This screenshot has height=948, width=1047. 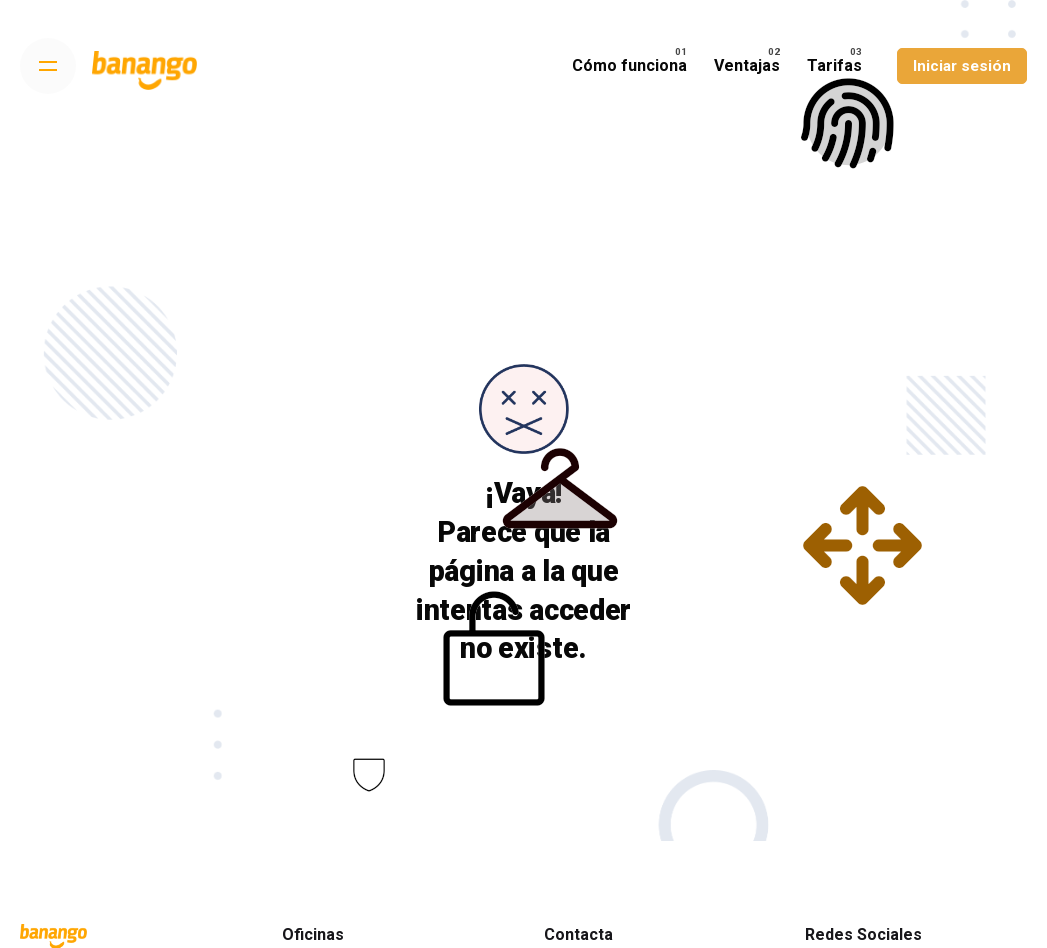 What do you see at coordinates (848, 123) in the screenshot?
I see `authenticate with biometric fingerprint` at bounding box center [848, 123].